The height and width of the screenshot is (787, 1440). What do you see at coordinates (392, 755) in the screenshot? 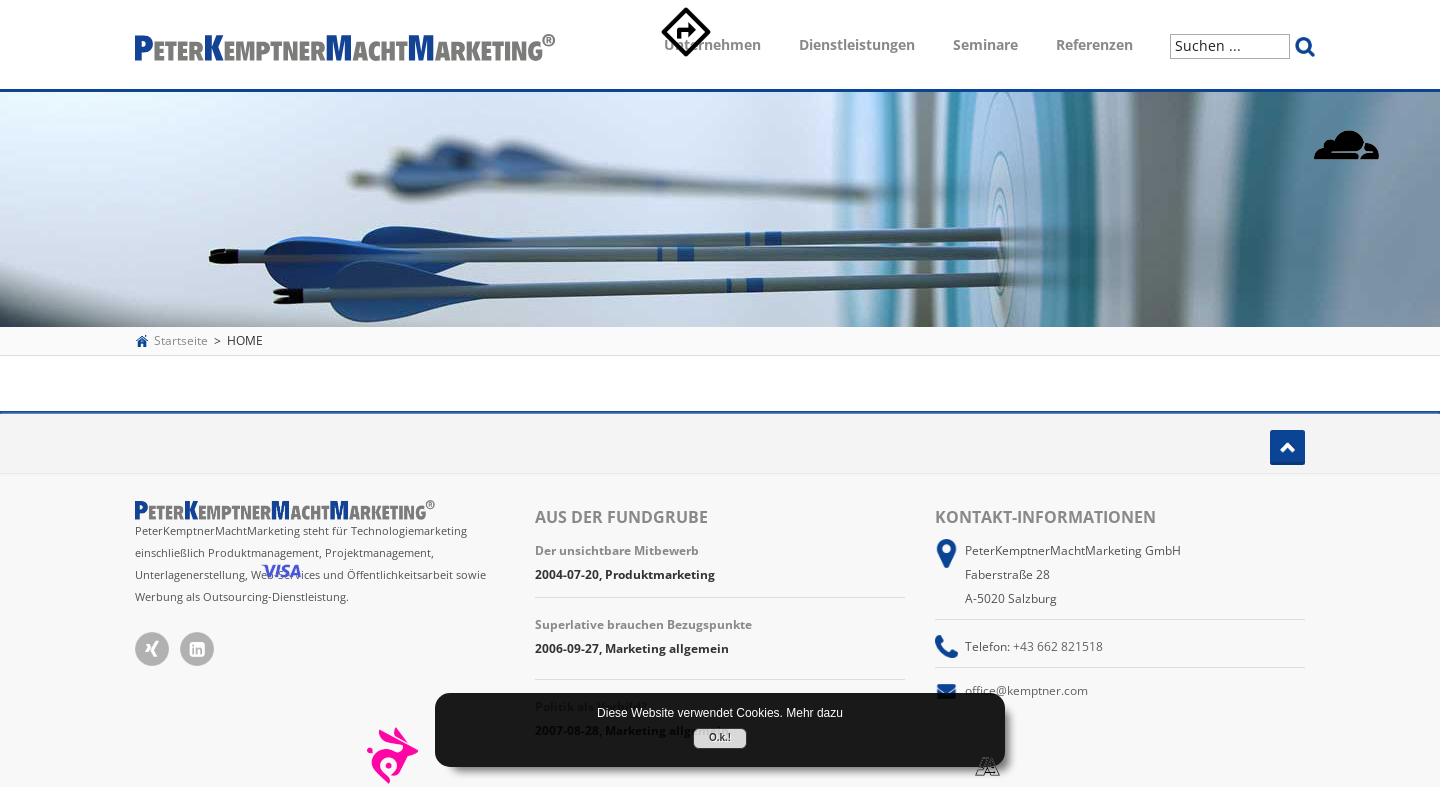
I see `bunny.net logo` at bounding box center [392, 755].